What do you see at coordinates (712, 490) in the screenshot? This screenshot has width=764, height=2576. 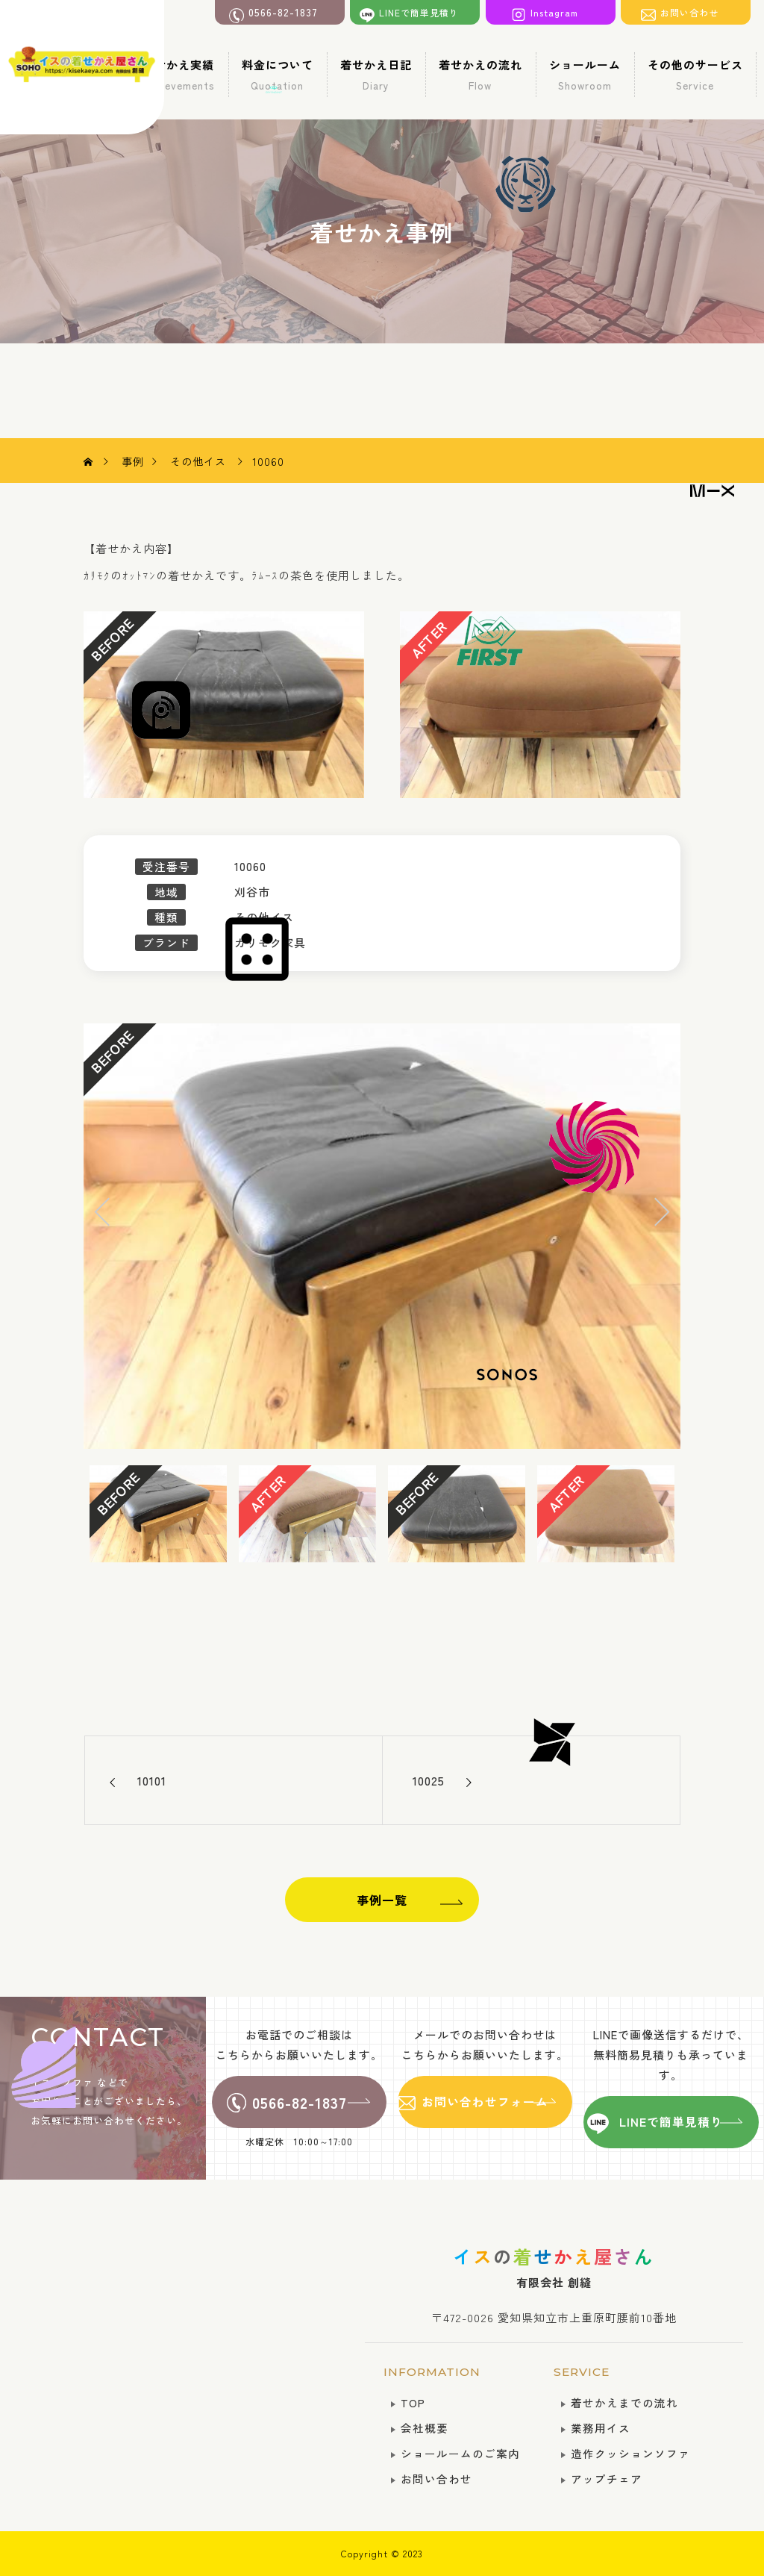 I see `open mixcloud app` at bounding box center [712, 490].